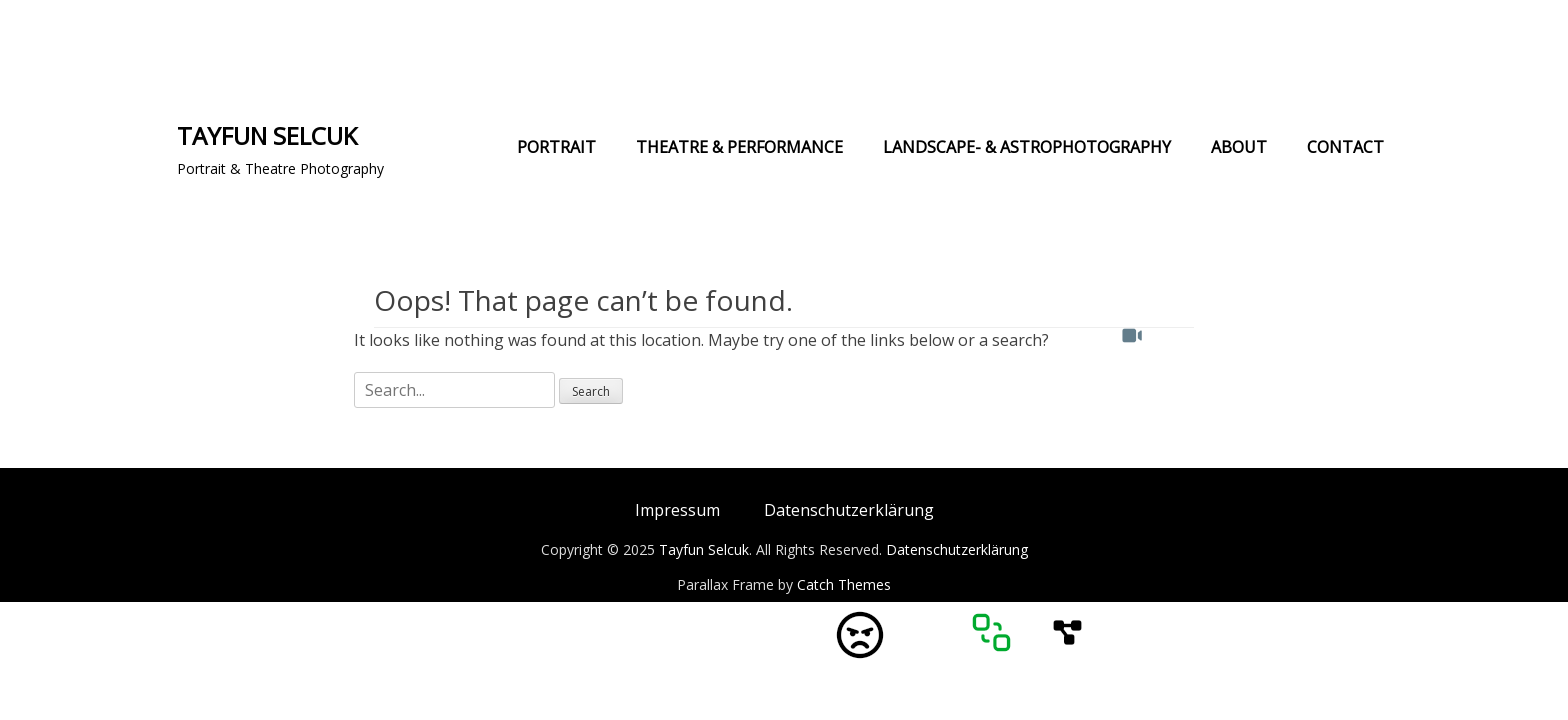  I want to click on react to a message with anger, so click(860, 635).